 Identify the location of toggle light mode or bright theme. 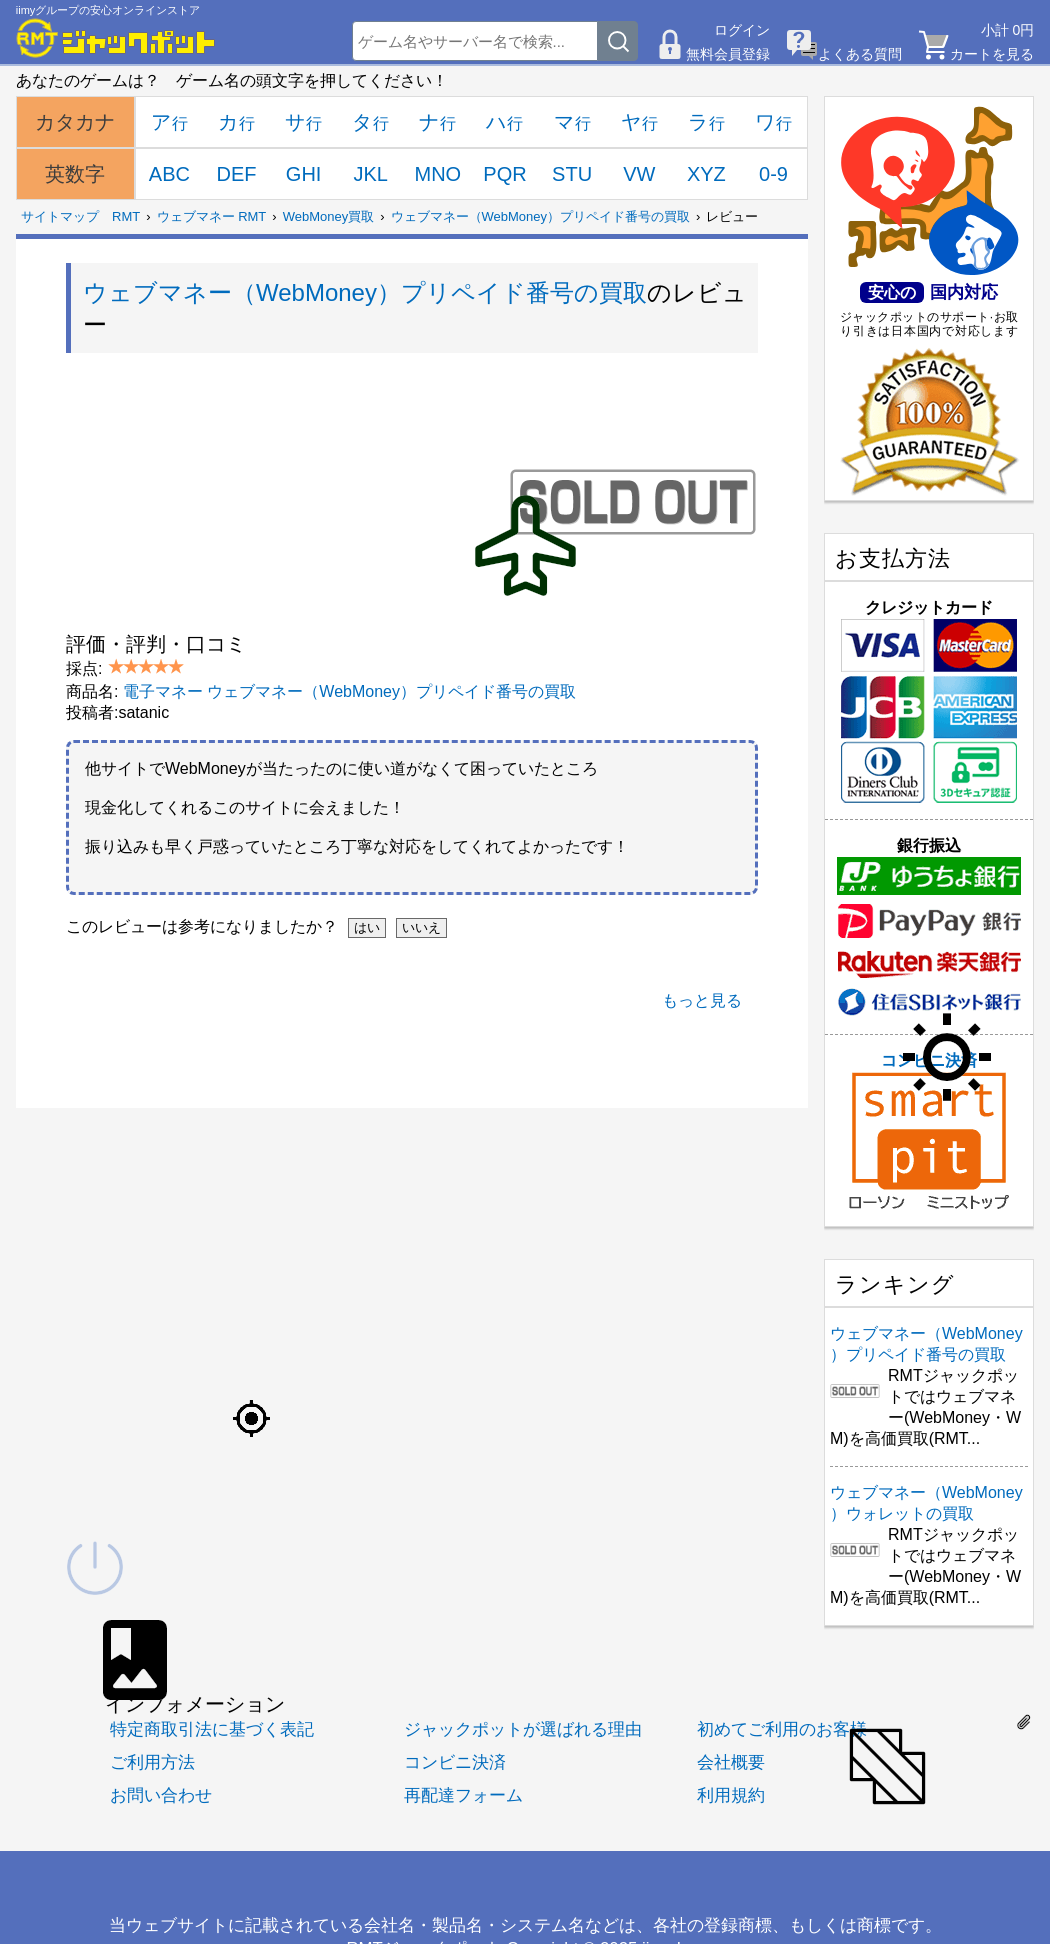
(947, 1059).